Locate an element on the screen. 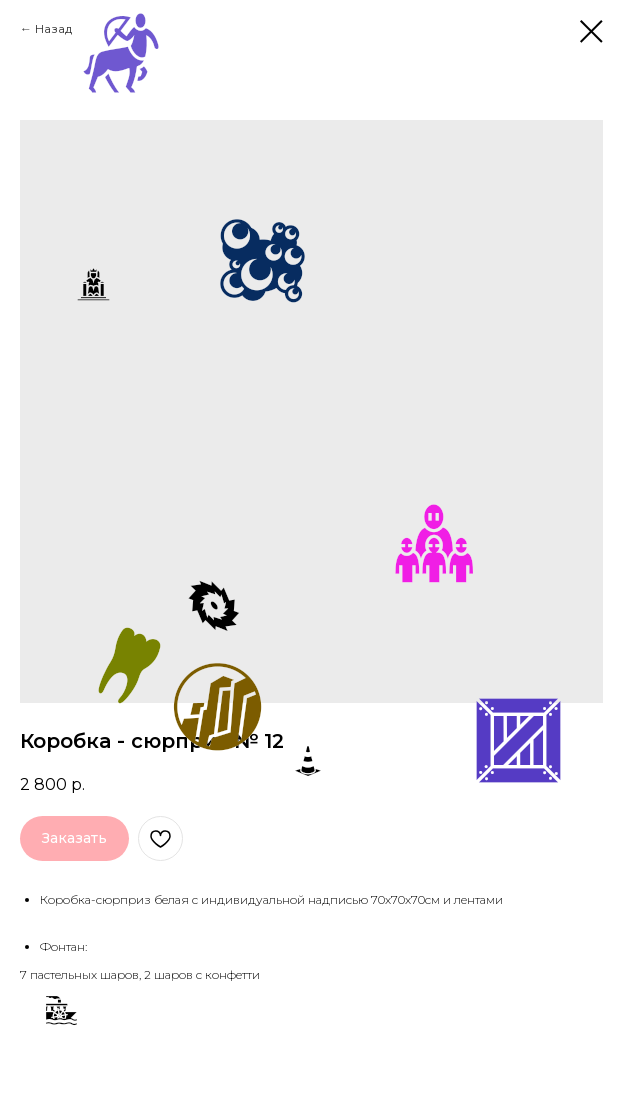 The height and width of the screenshot is (1105, 623). indicates foam or bubbles effect in game is located at coordinates (261, 261).